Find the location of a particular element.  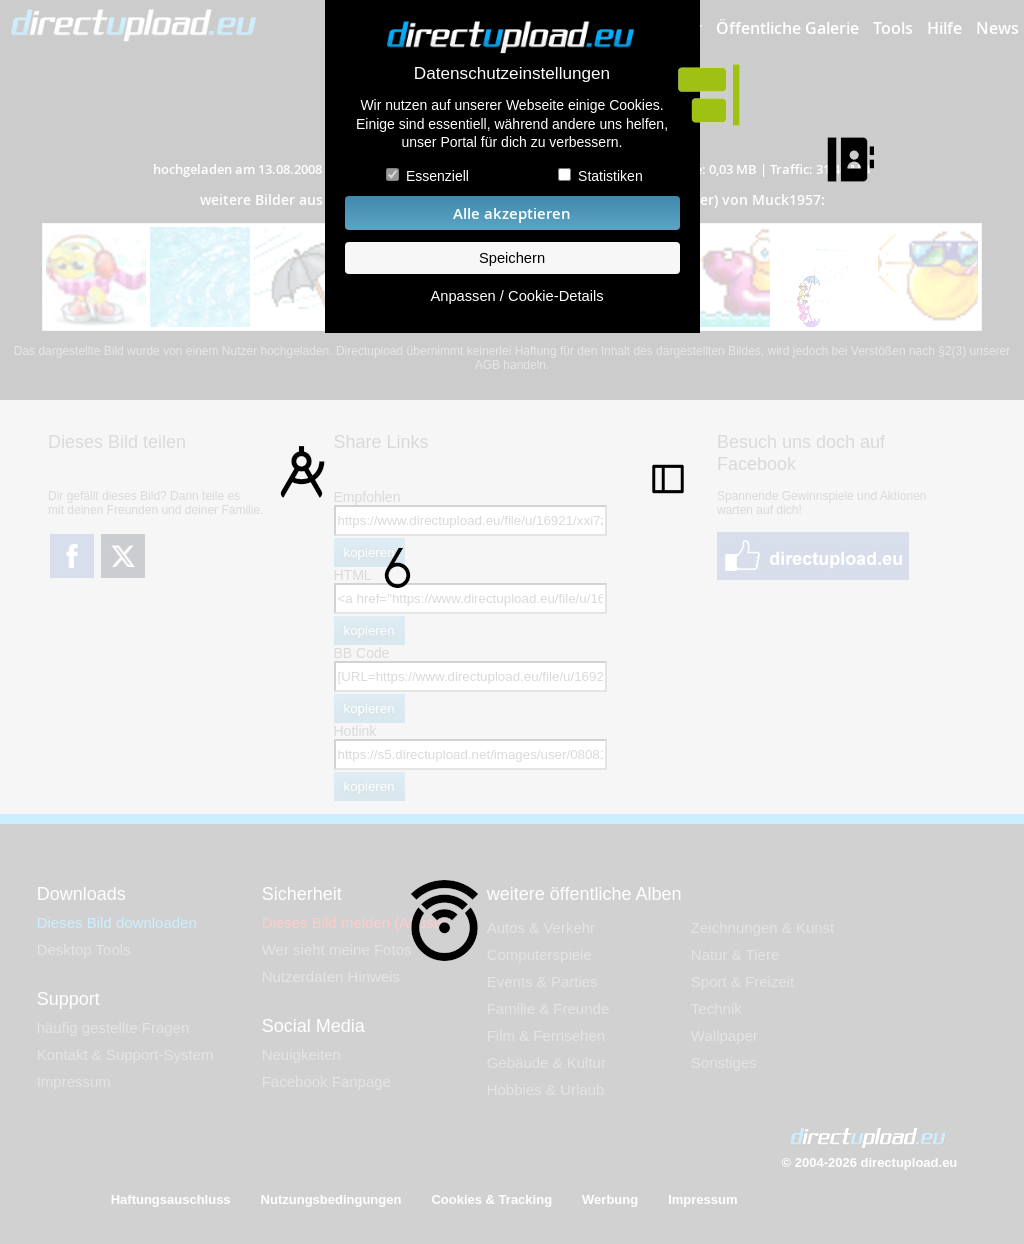

toggle the sidebar panel is located at coordinates (668, 479).